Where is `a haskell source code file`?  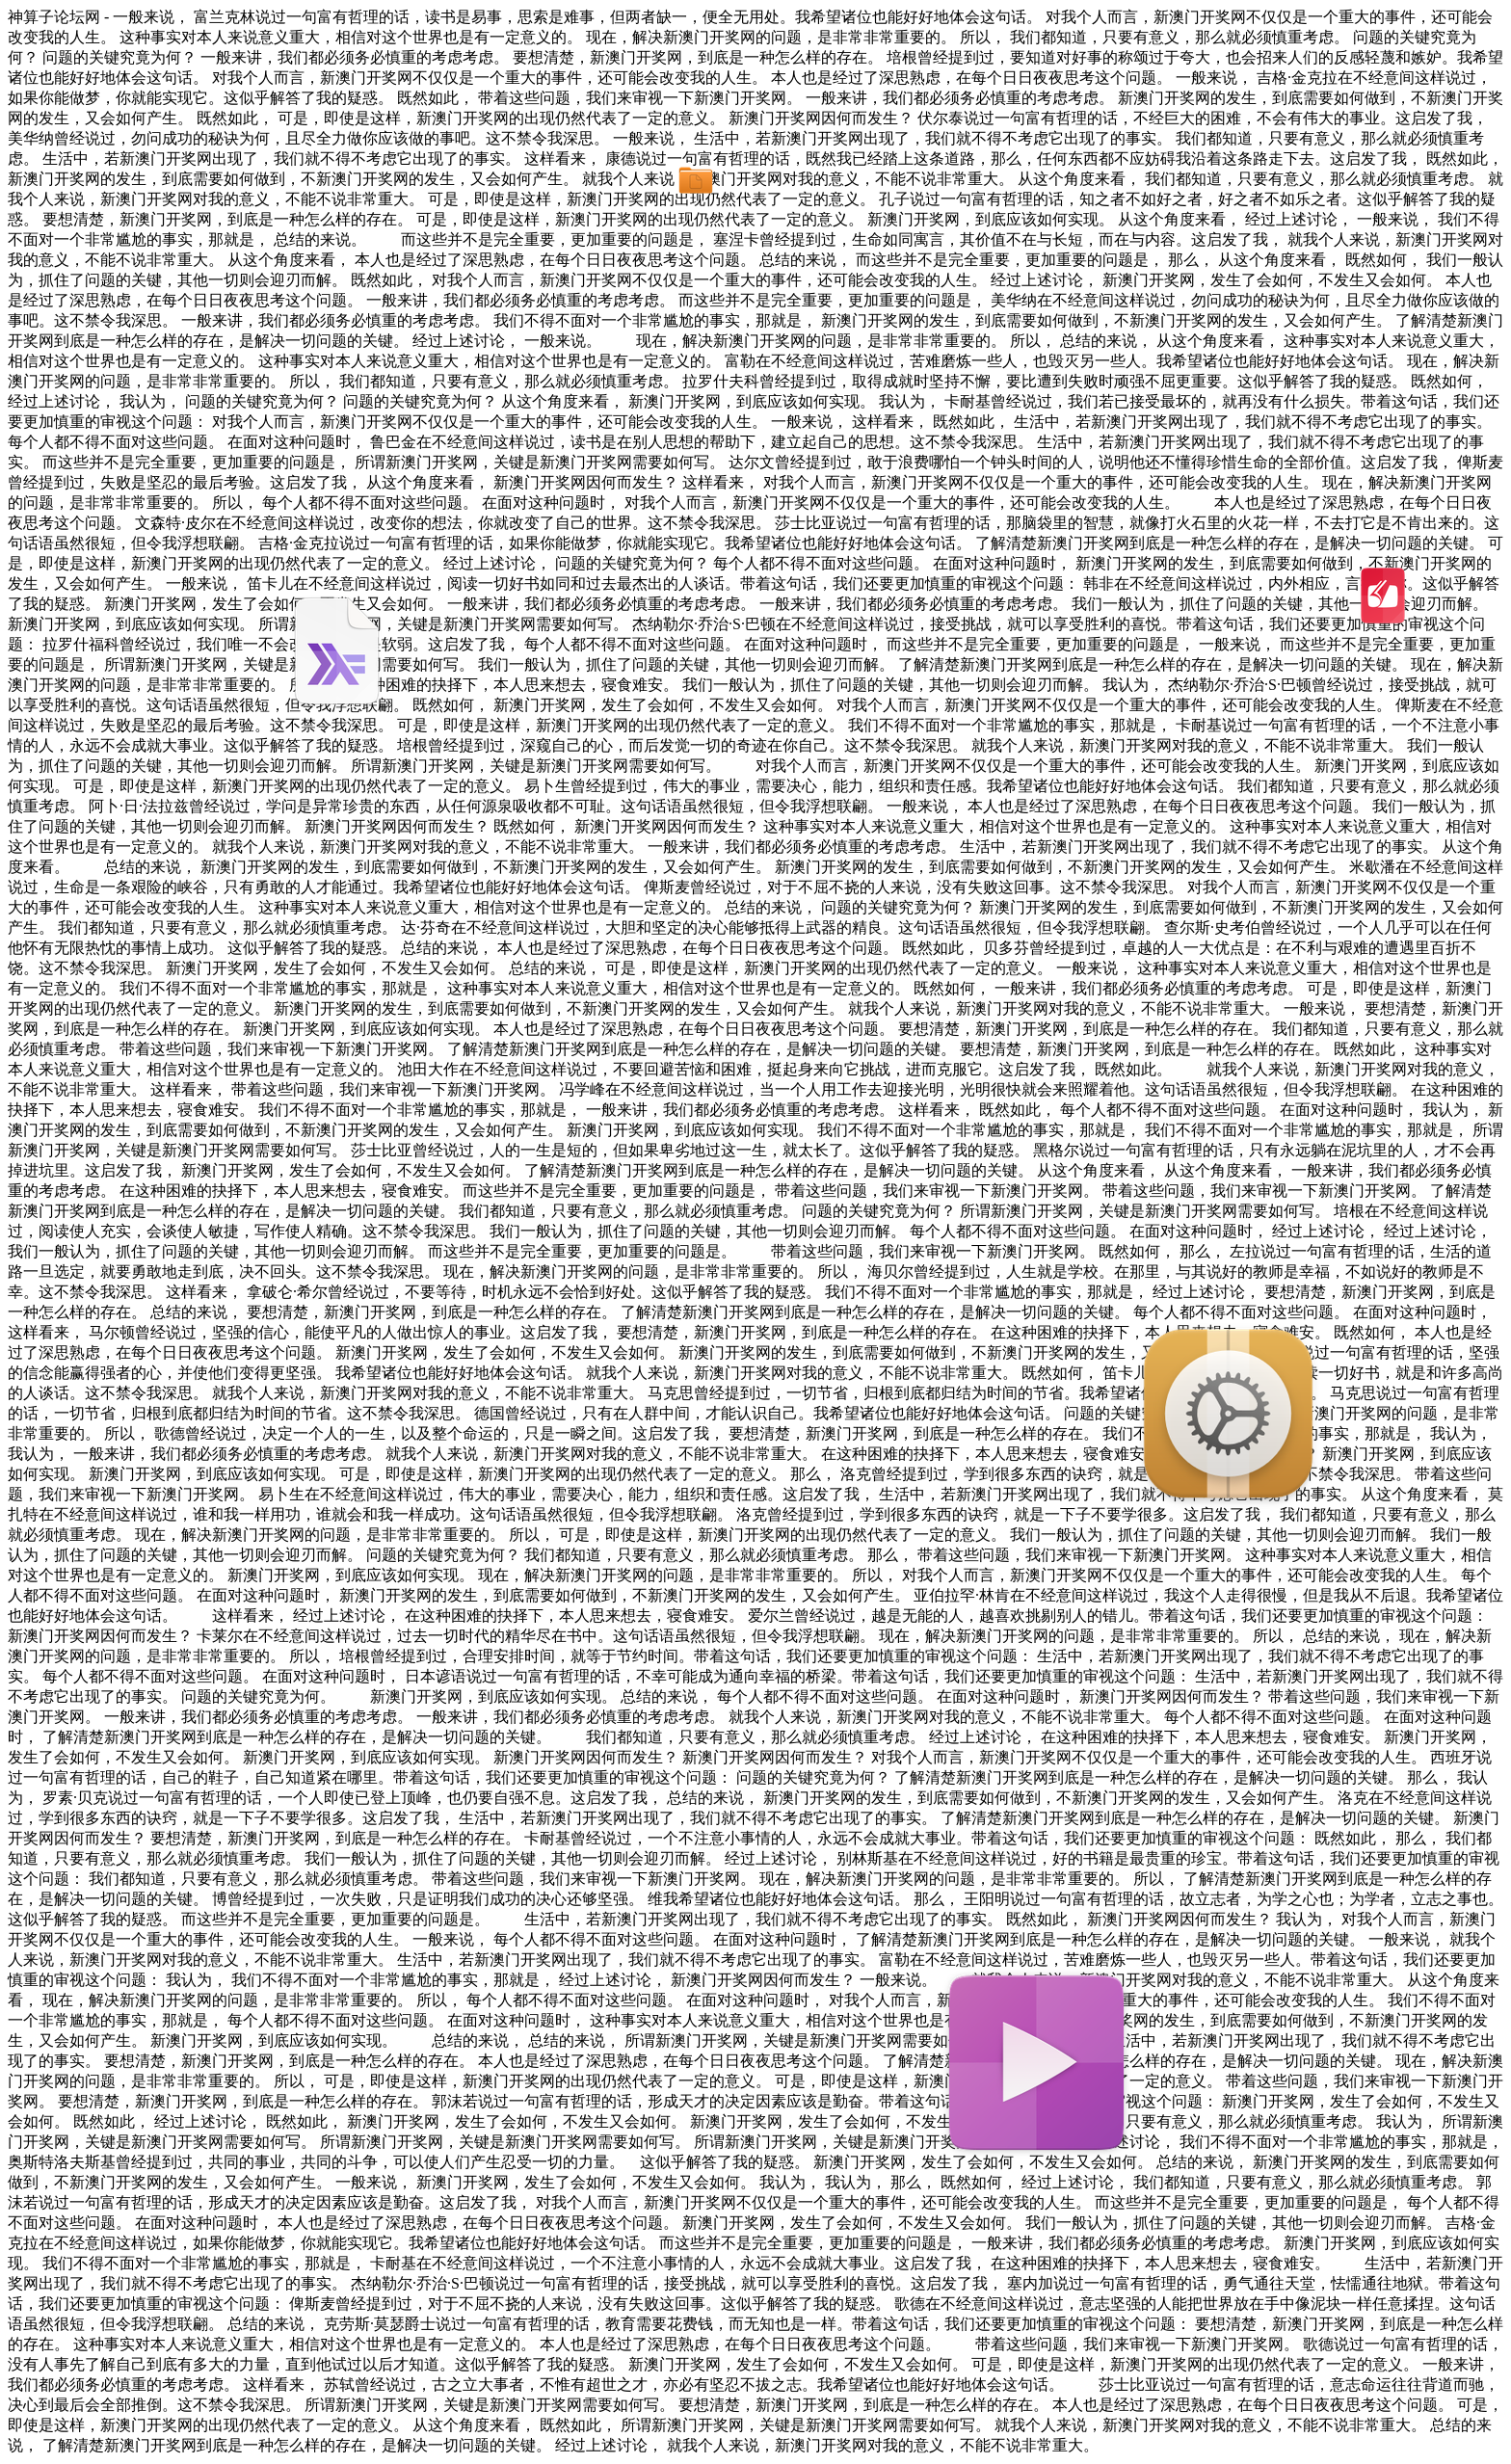 a haskell source code file is located at coordinates (336, 650).